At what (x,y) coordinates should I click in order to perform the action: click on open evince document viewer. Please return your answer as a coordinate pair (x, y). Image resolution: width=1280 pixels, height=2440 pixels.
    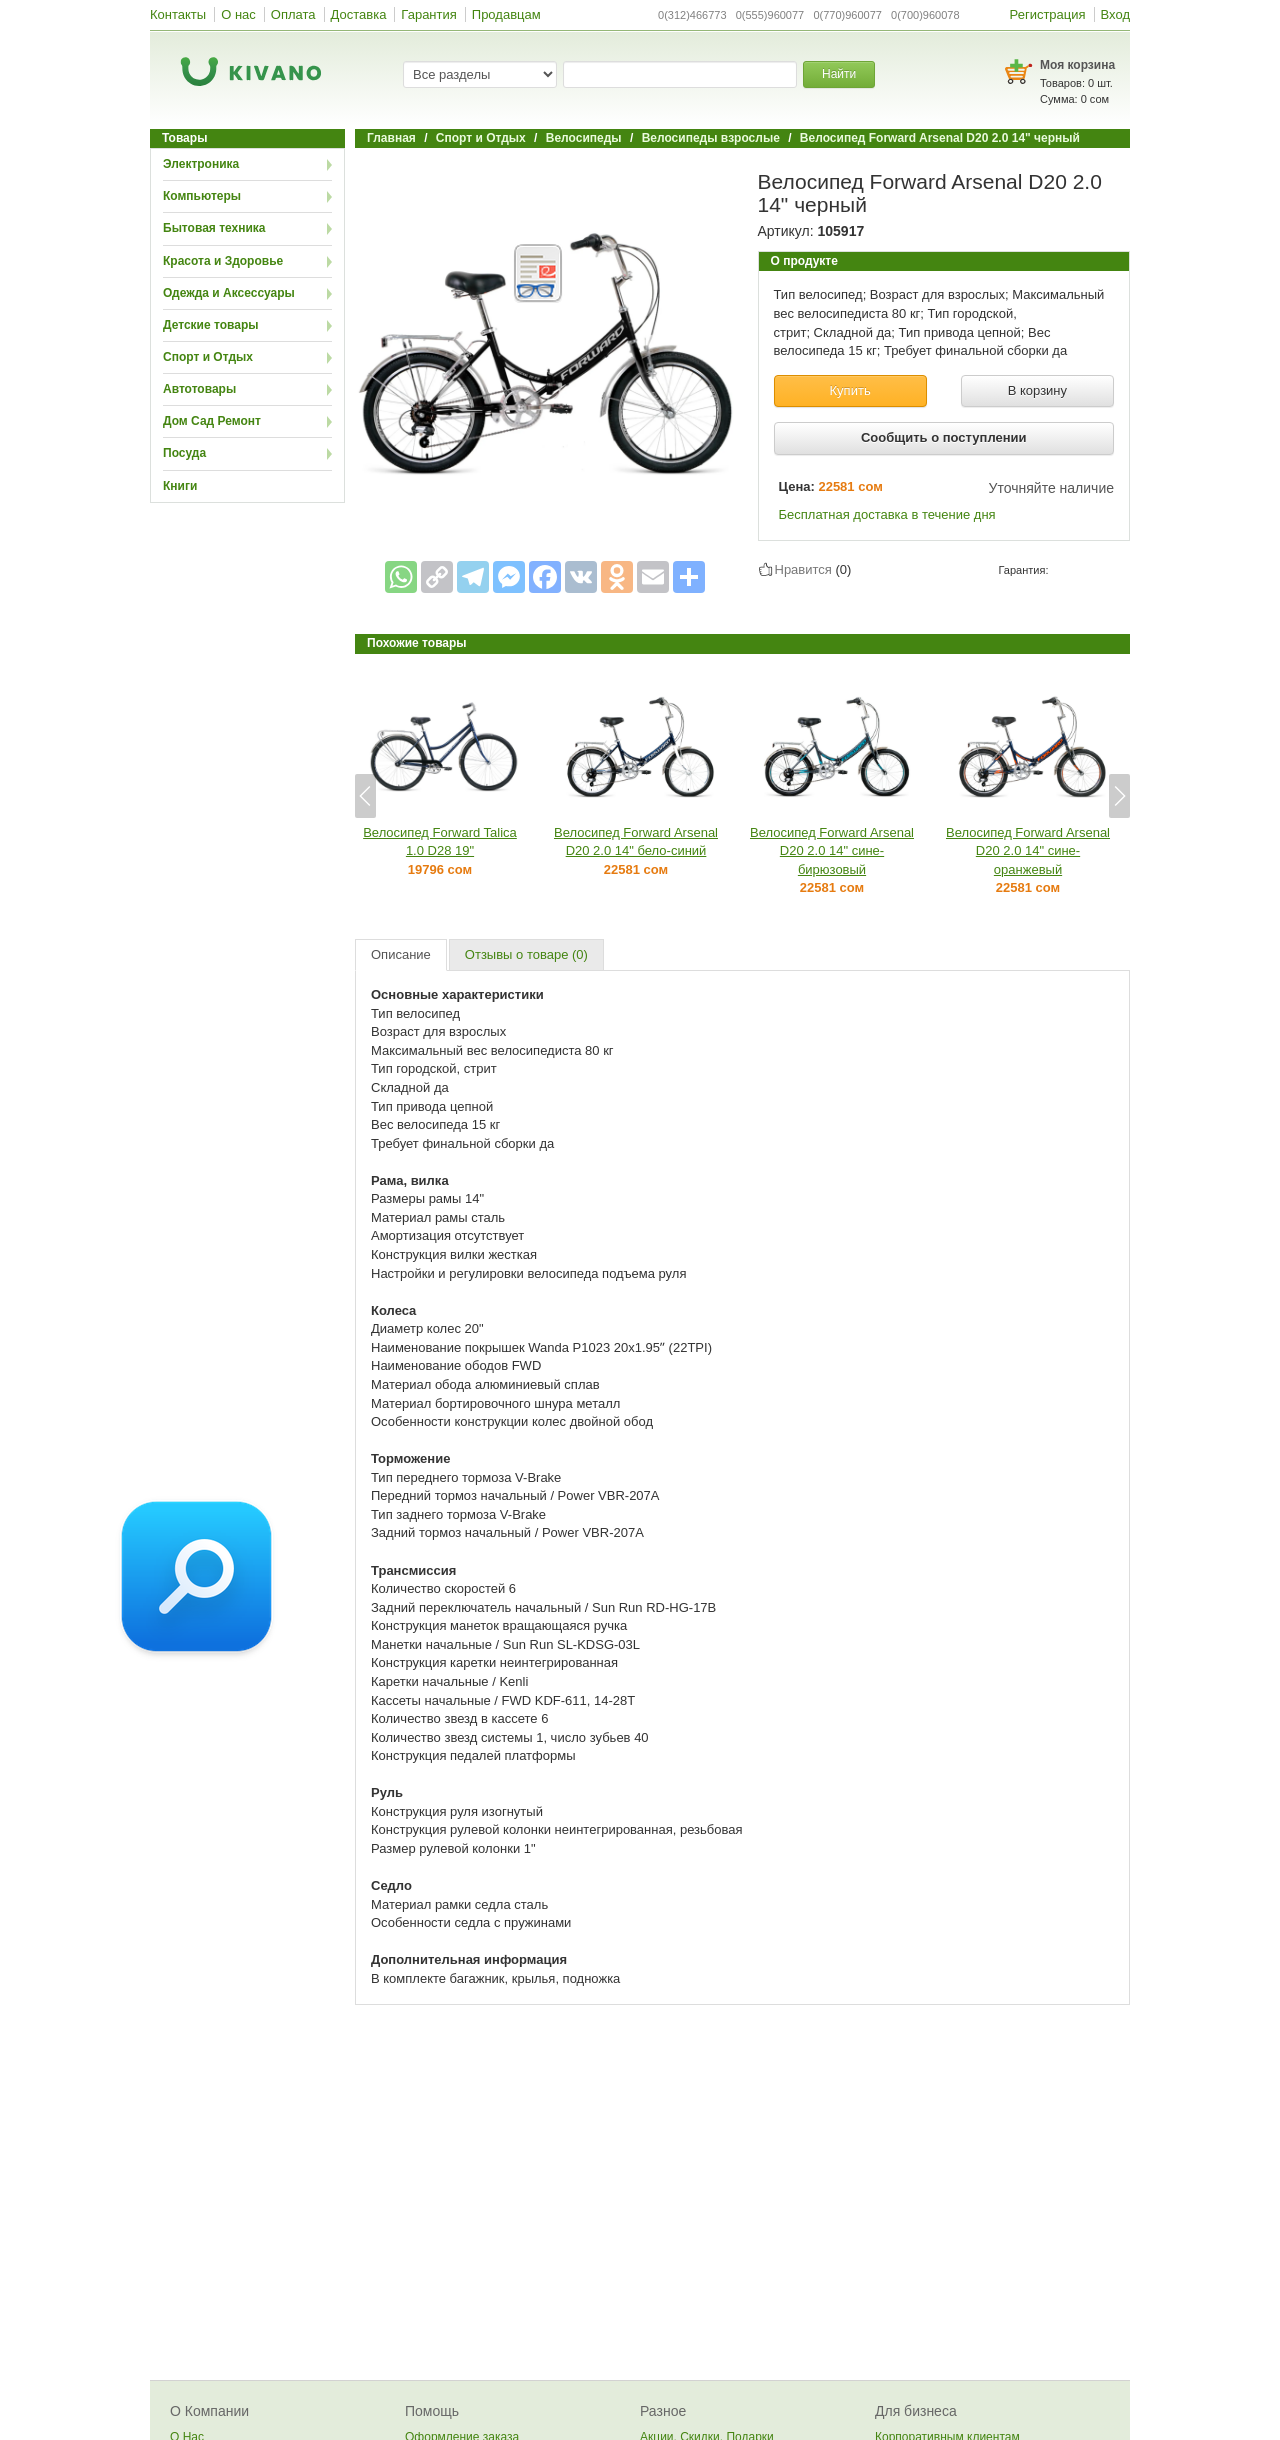
    Looking at the image, I should click on (538, 273).